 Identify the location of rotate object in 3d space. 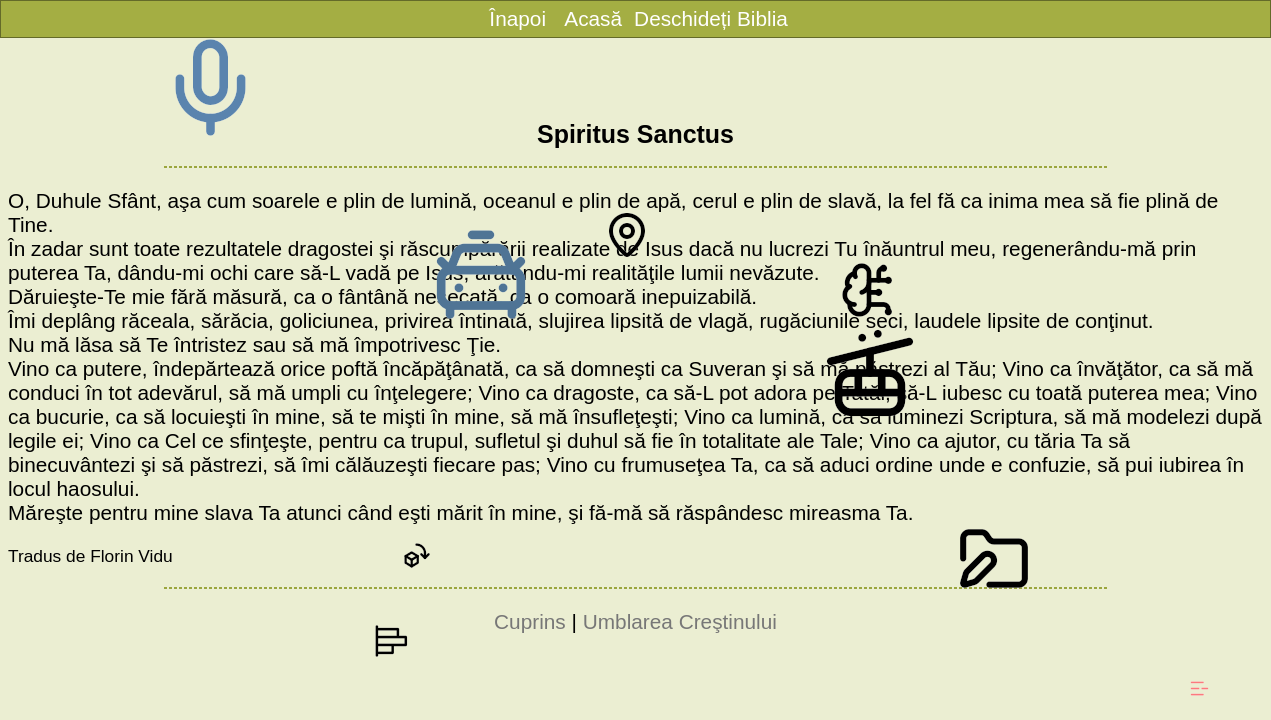
(416, 555).